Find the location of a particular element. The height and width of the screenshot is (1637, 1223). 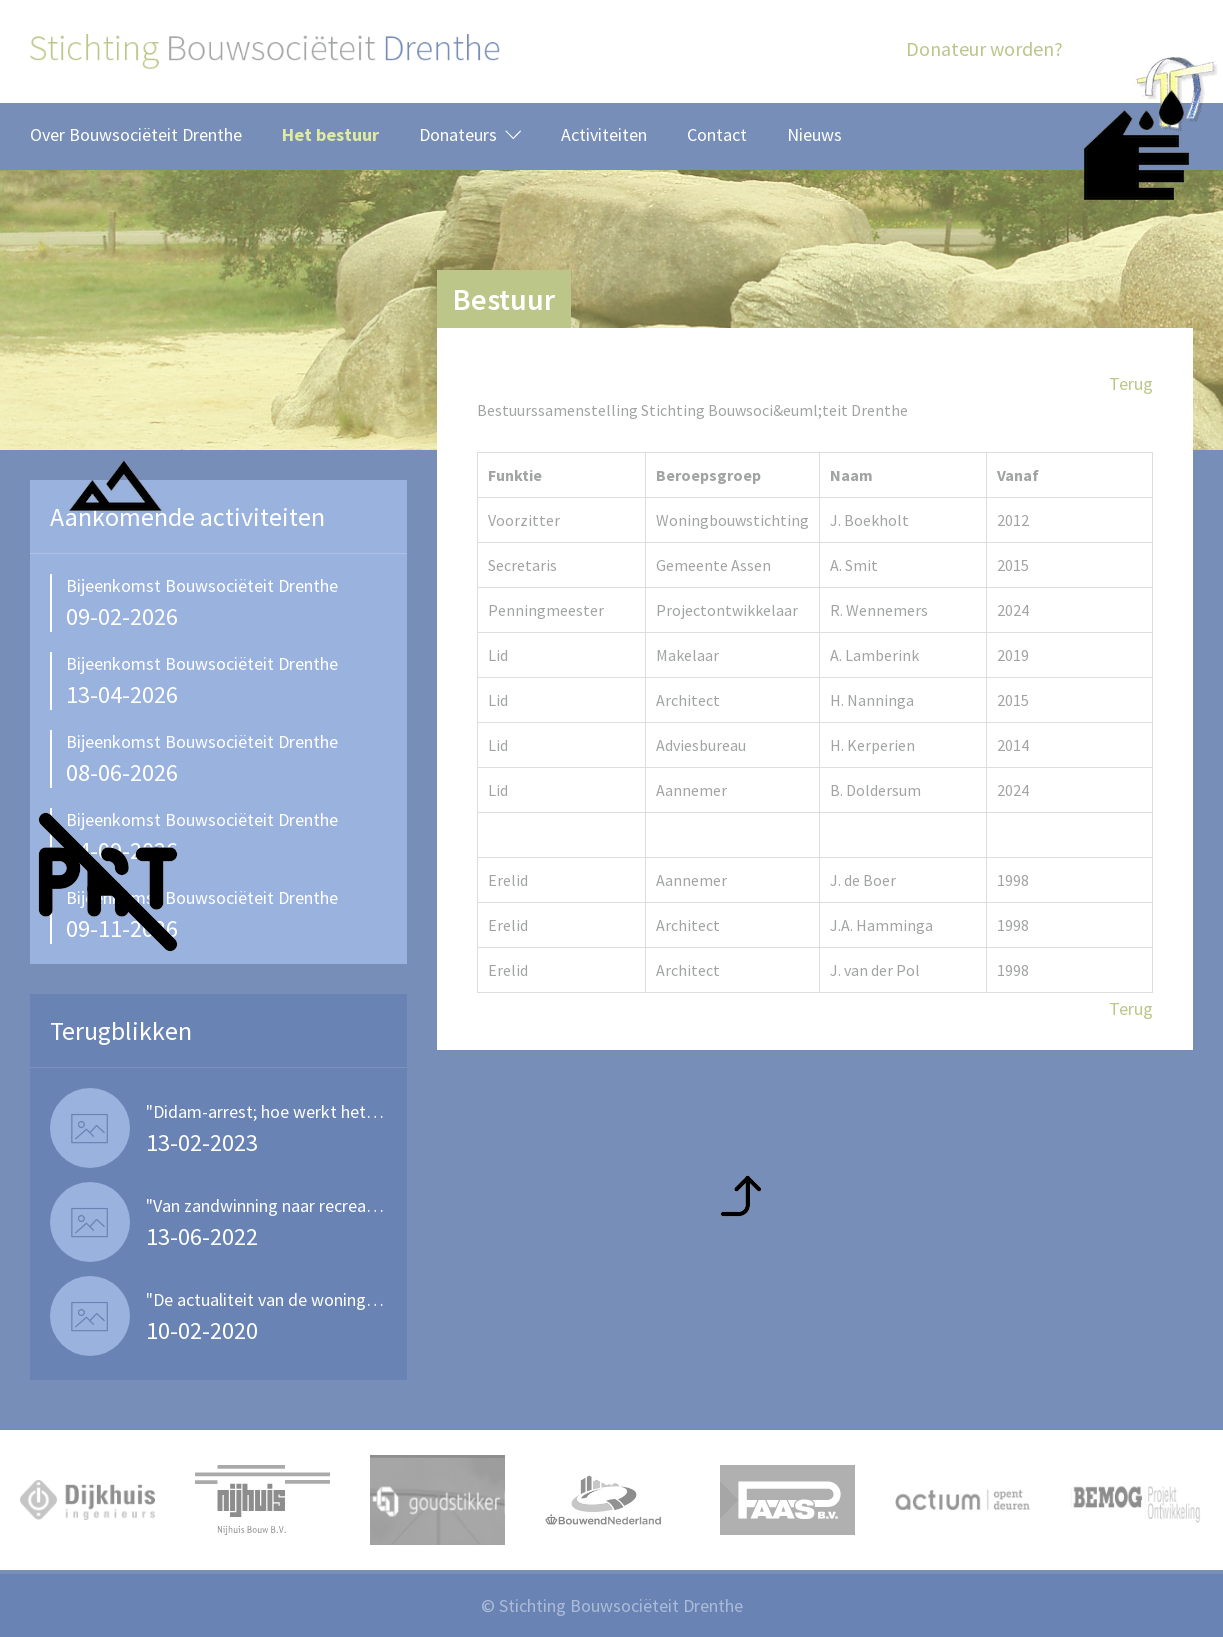

http patch request disabled or unavailable is located at coordinates (108, 882).